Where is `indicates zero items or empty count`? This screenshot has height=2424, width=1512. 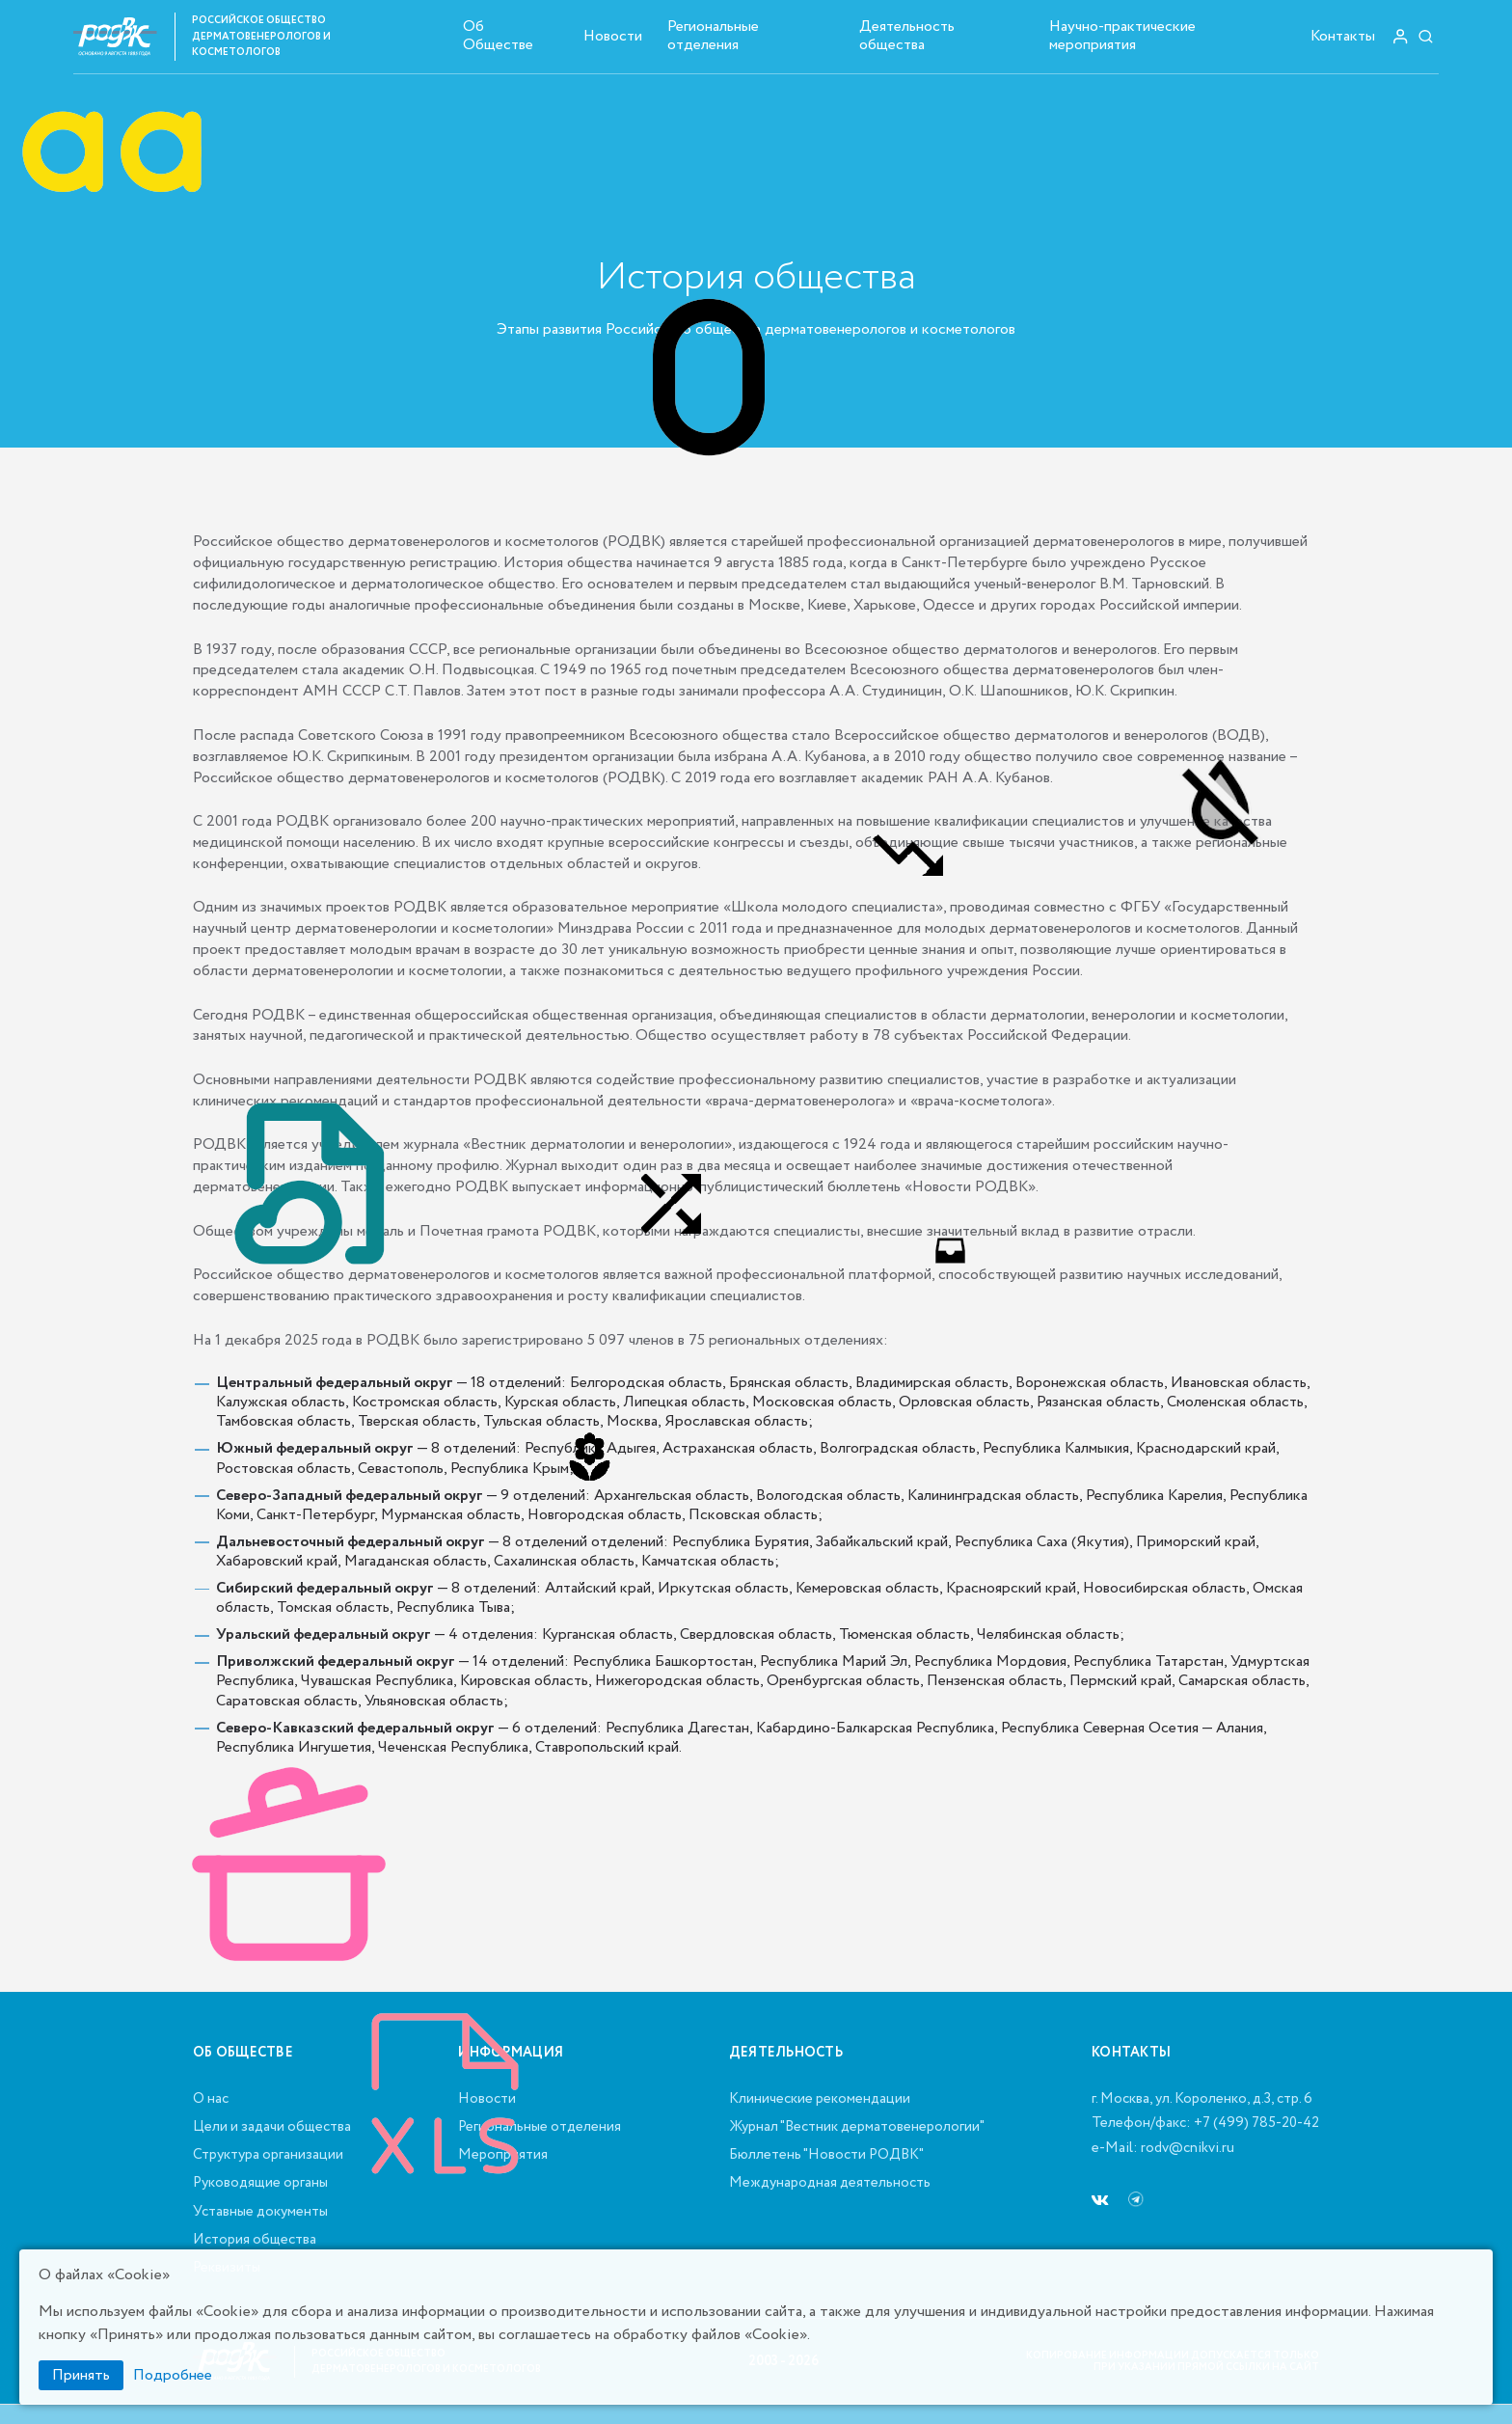 indicates zero items or empty count is located at coordinates (709, 377).